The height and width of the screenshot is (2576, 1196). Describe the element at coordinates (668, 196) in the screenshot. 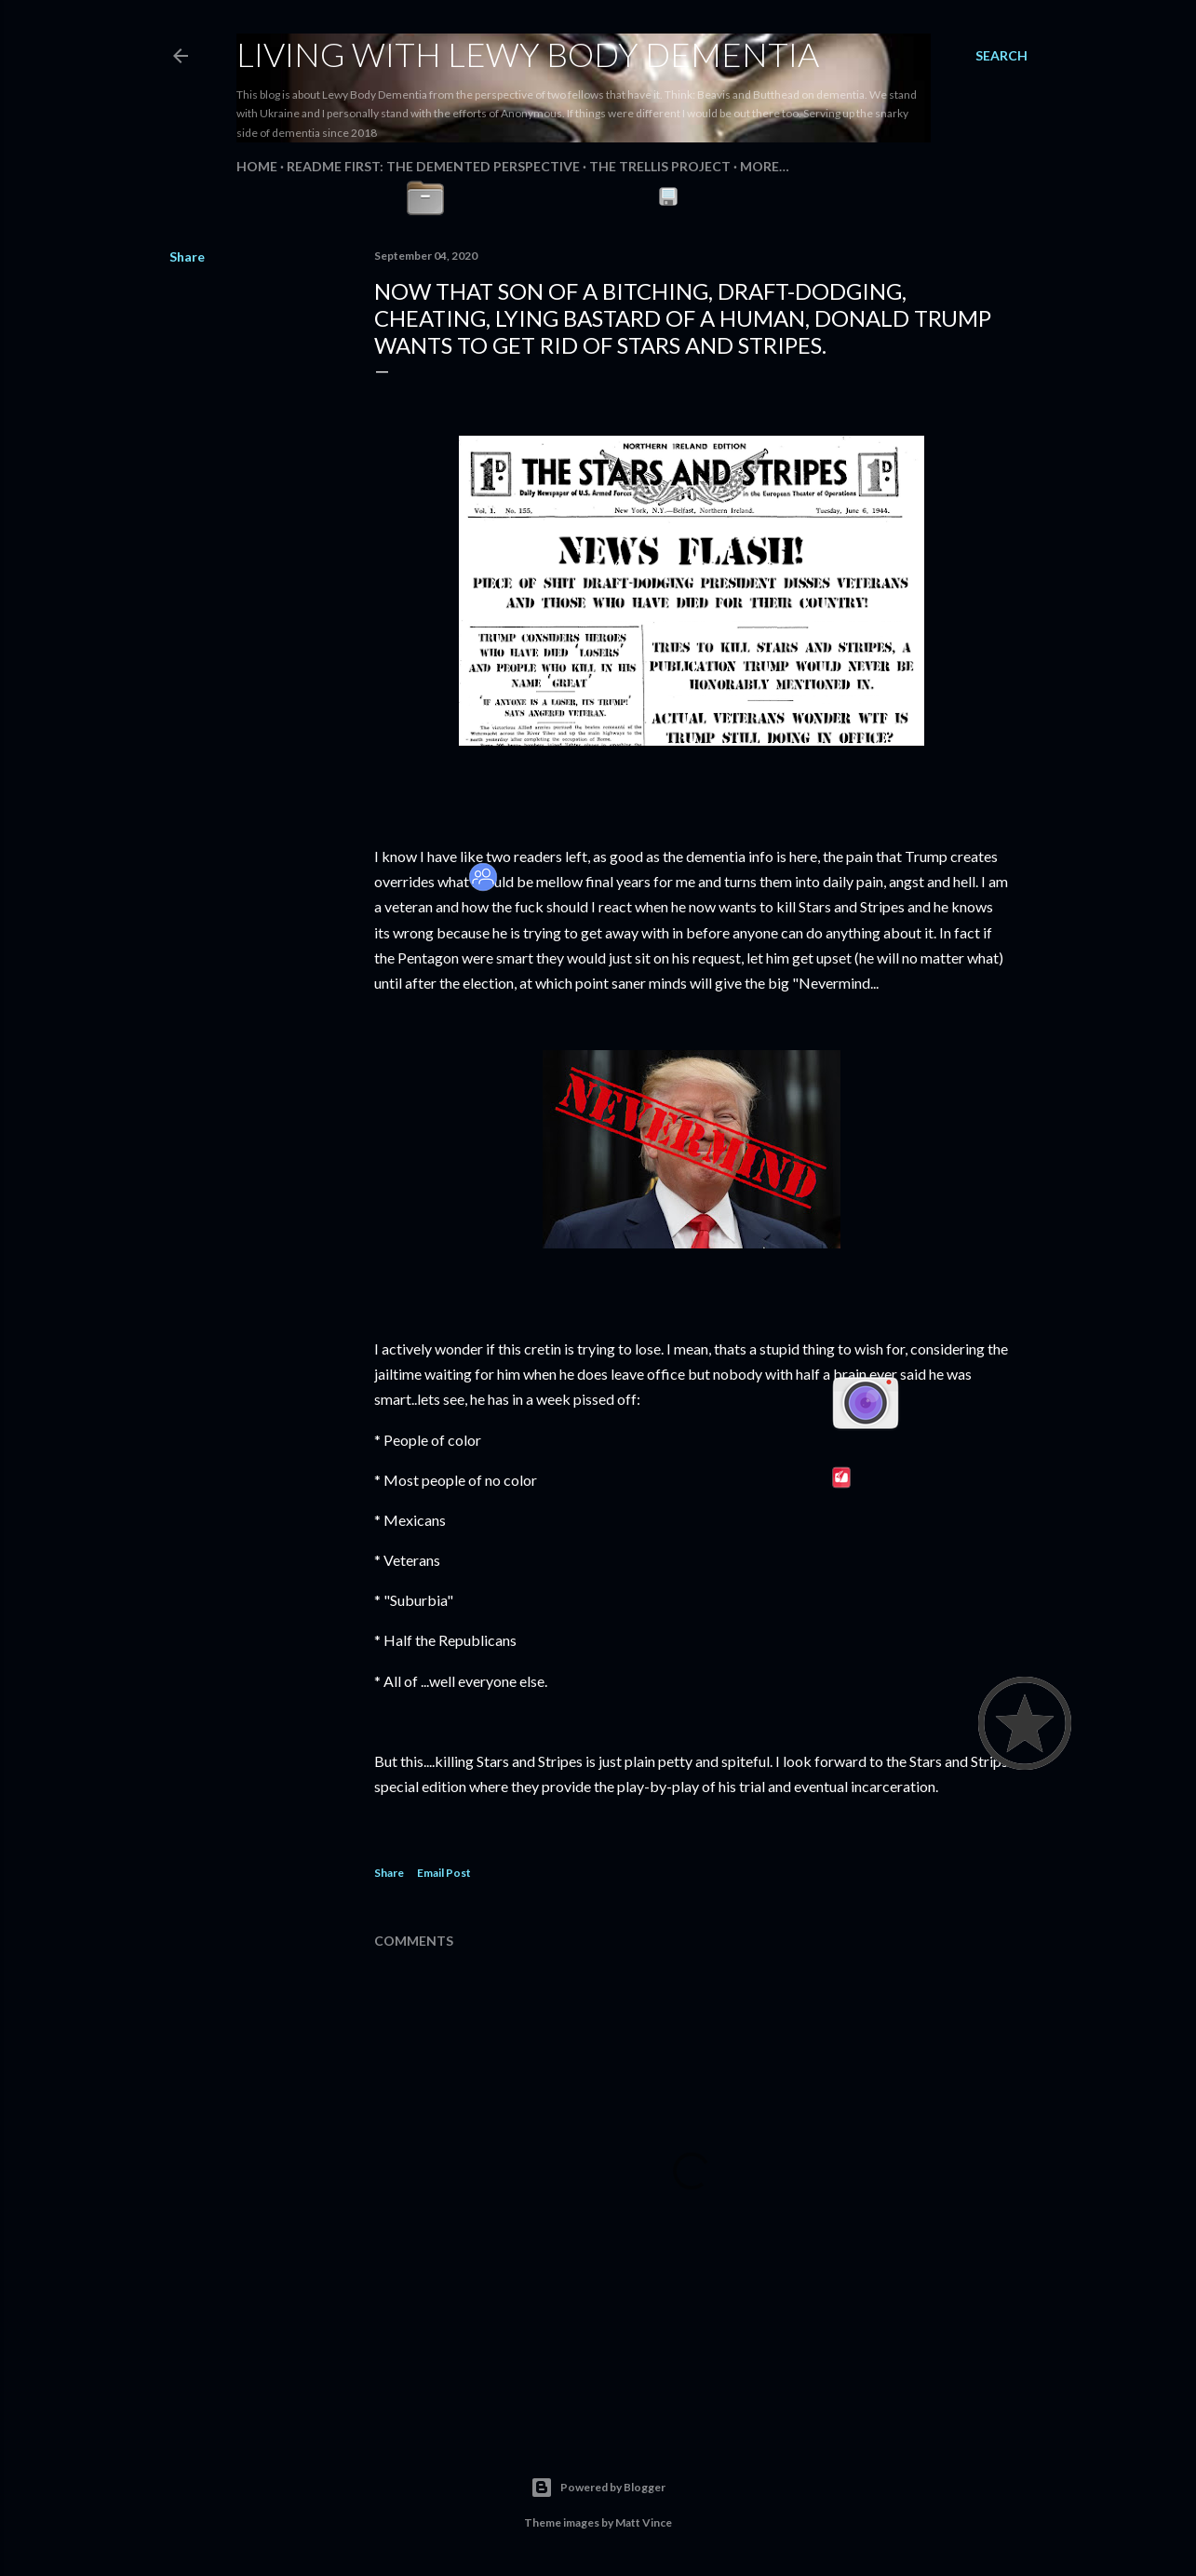

I see `save the current file or document` at that location.